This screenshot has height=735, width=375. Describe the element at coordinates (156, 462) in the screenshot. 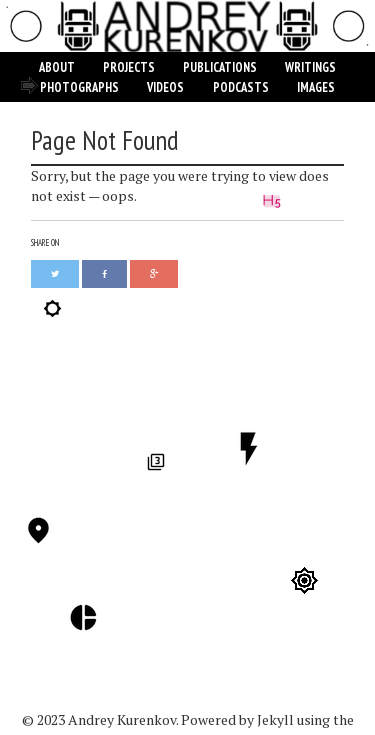

I see `view the third item in a layered stack` at that location.